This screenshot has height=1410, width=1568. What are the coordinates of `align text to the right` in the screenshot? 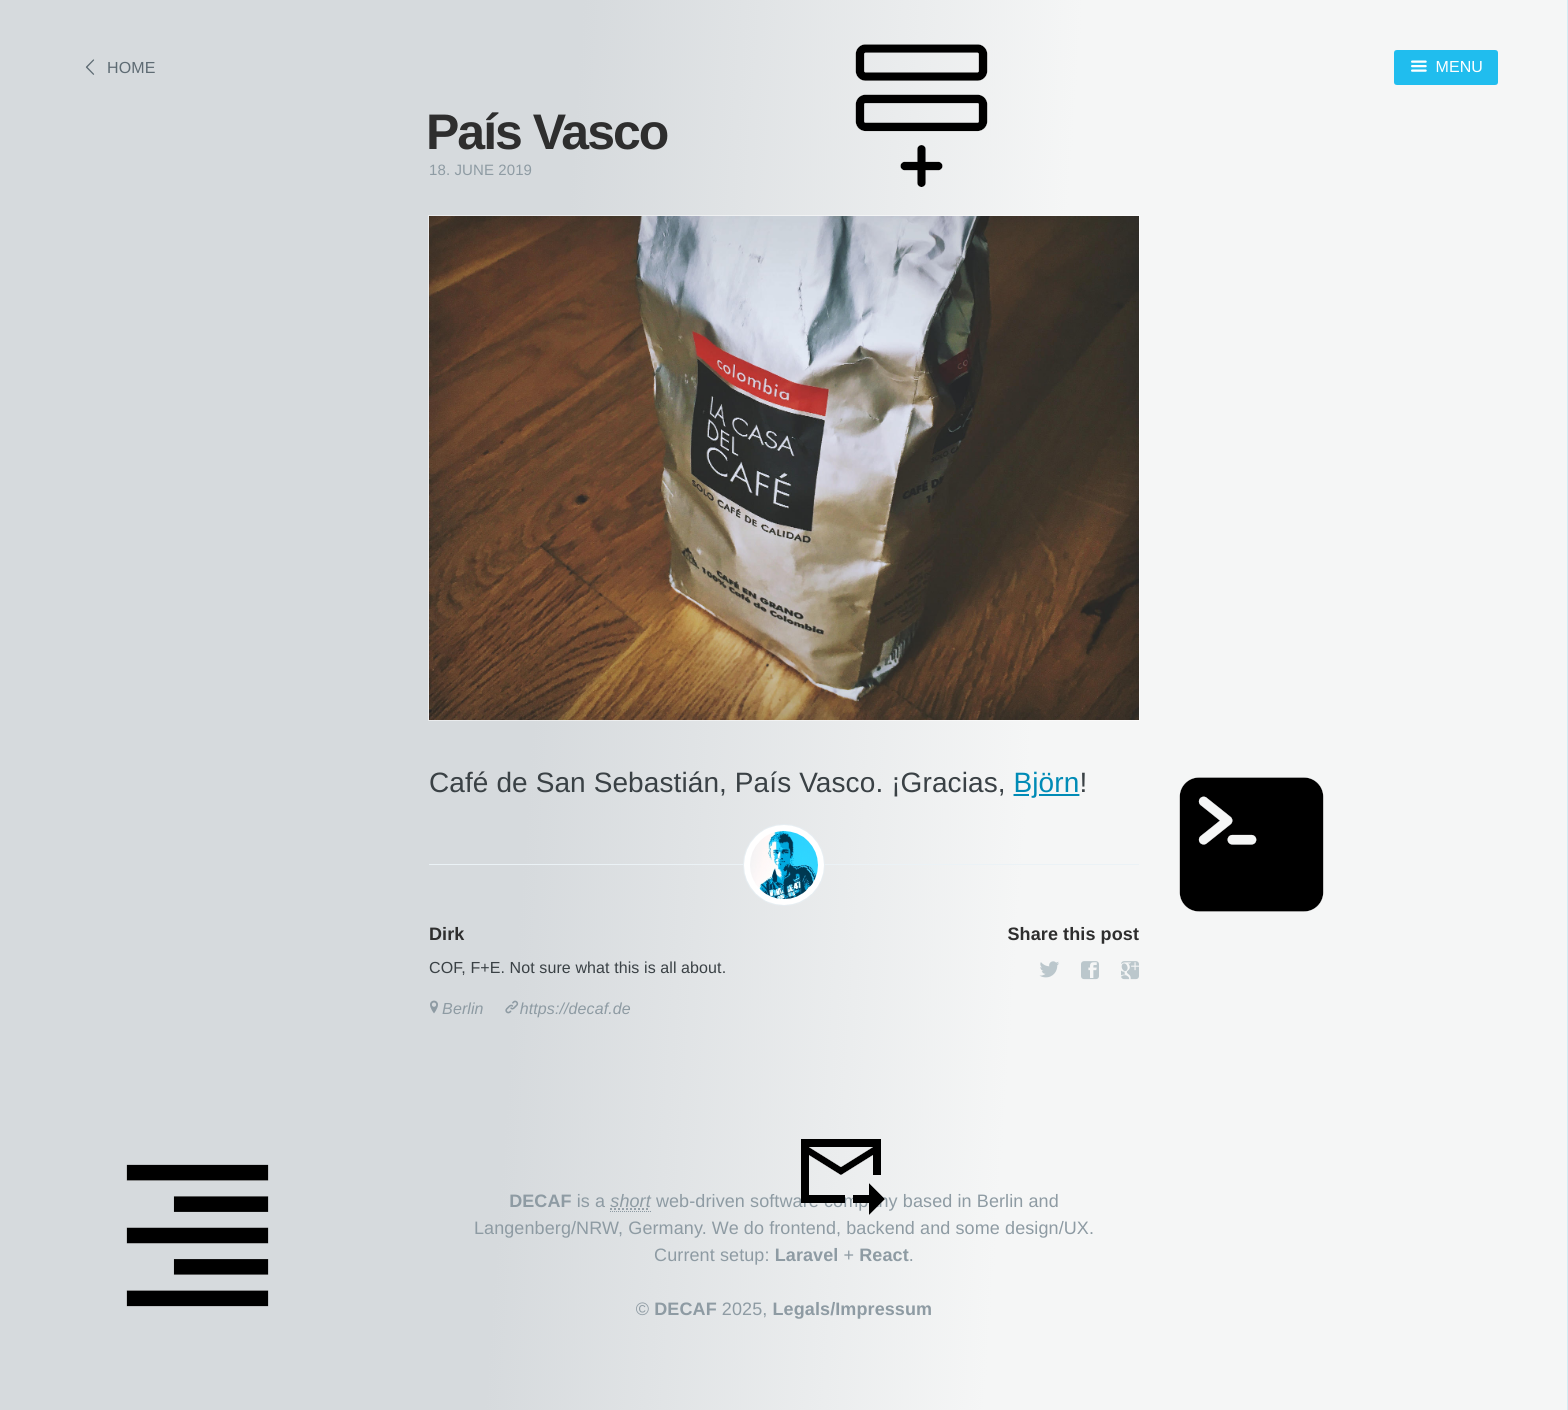 It's located at (197, 1235).